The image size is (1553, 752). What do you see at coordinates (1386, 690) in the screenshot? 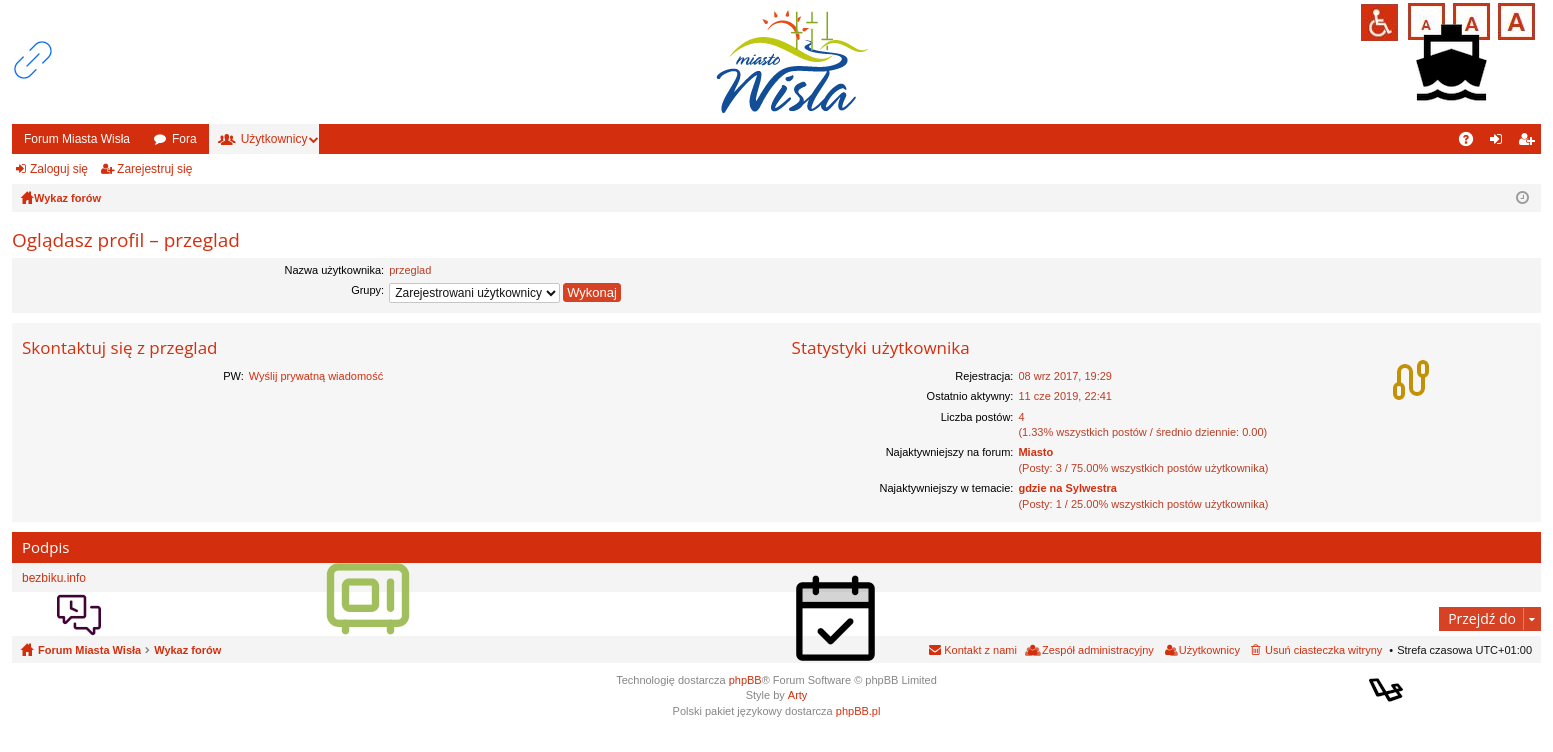
I see `Laravel framework branding or integration` at bounding box center [1386, 690].